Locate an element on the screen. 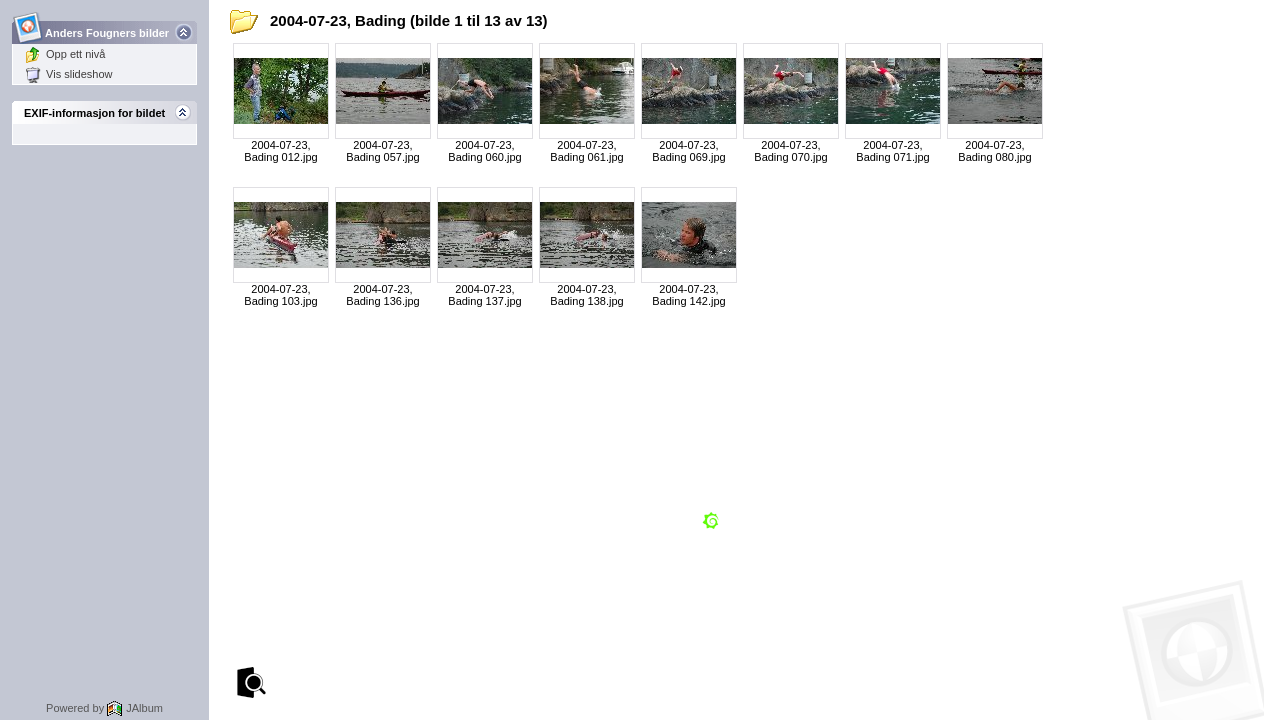  quick look logo - preview files without opening them is located at coordinates (251, 682).